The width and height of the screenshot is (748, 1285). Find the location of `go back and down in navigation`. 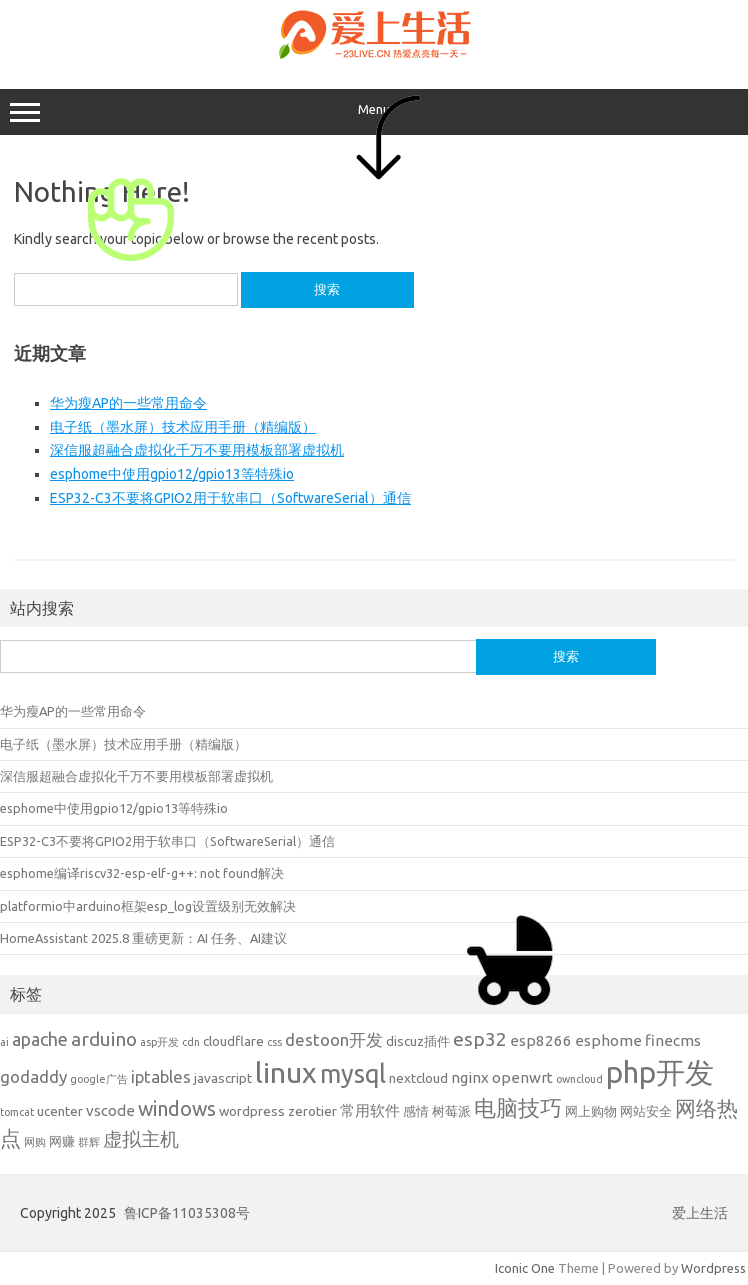

go back and down in navigation is located at coordinates (388, 137).